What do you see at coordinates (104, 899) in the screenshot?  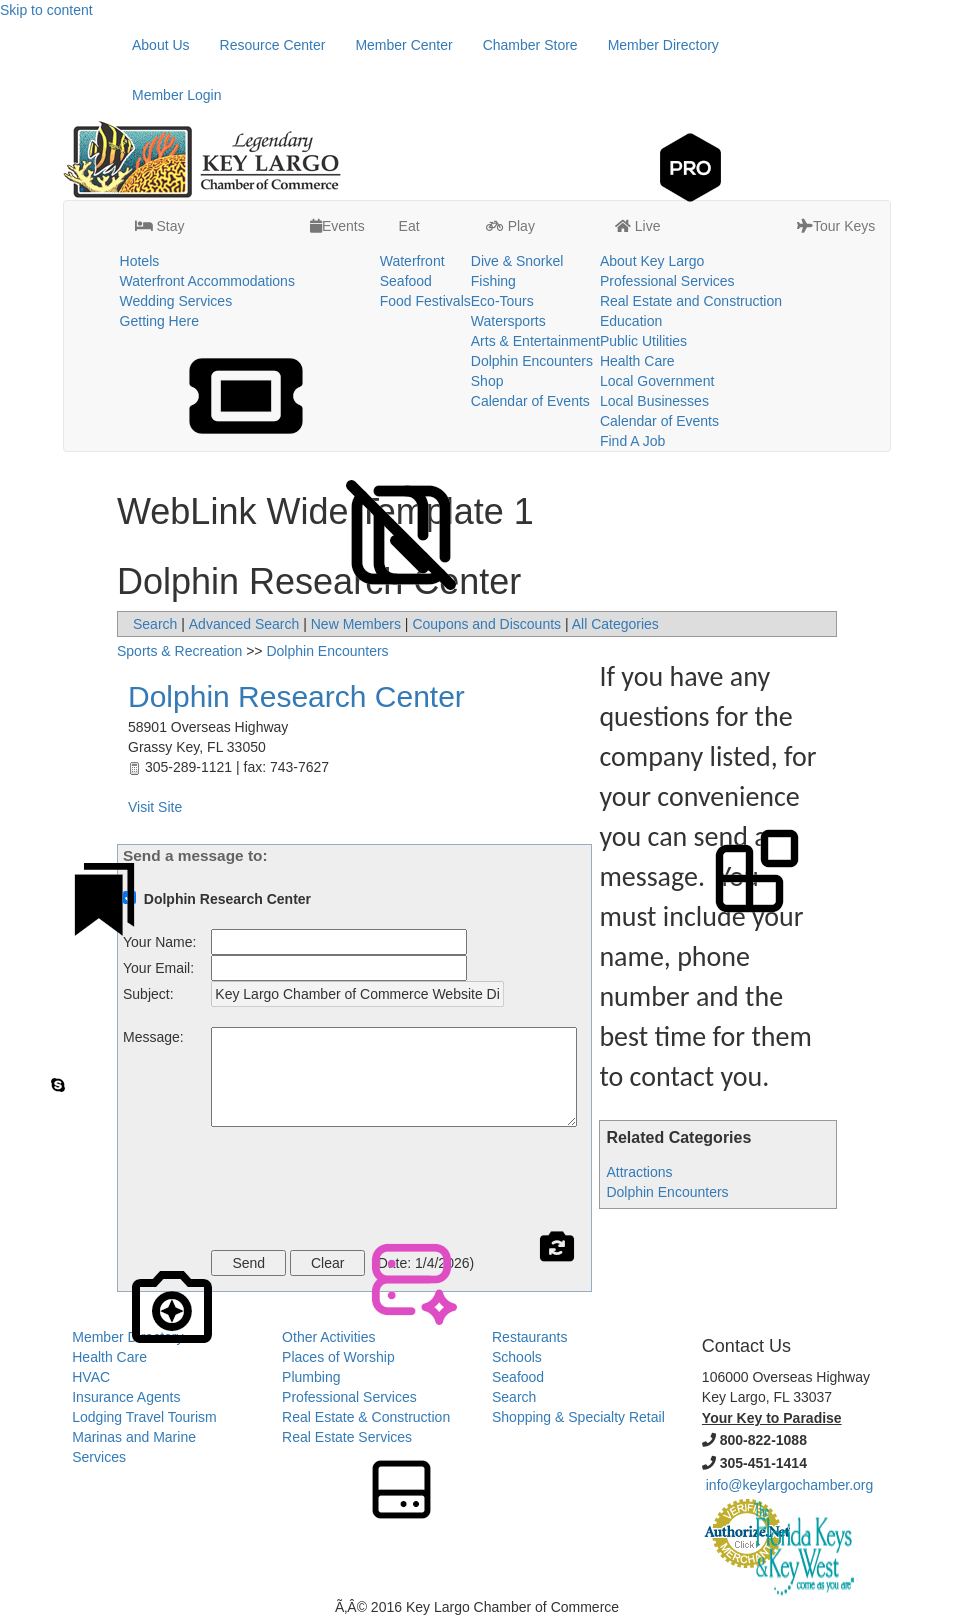 I see `view your saved bookmarks` at bounding box center [104, 899].